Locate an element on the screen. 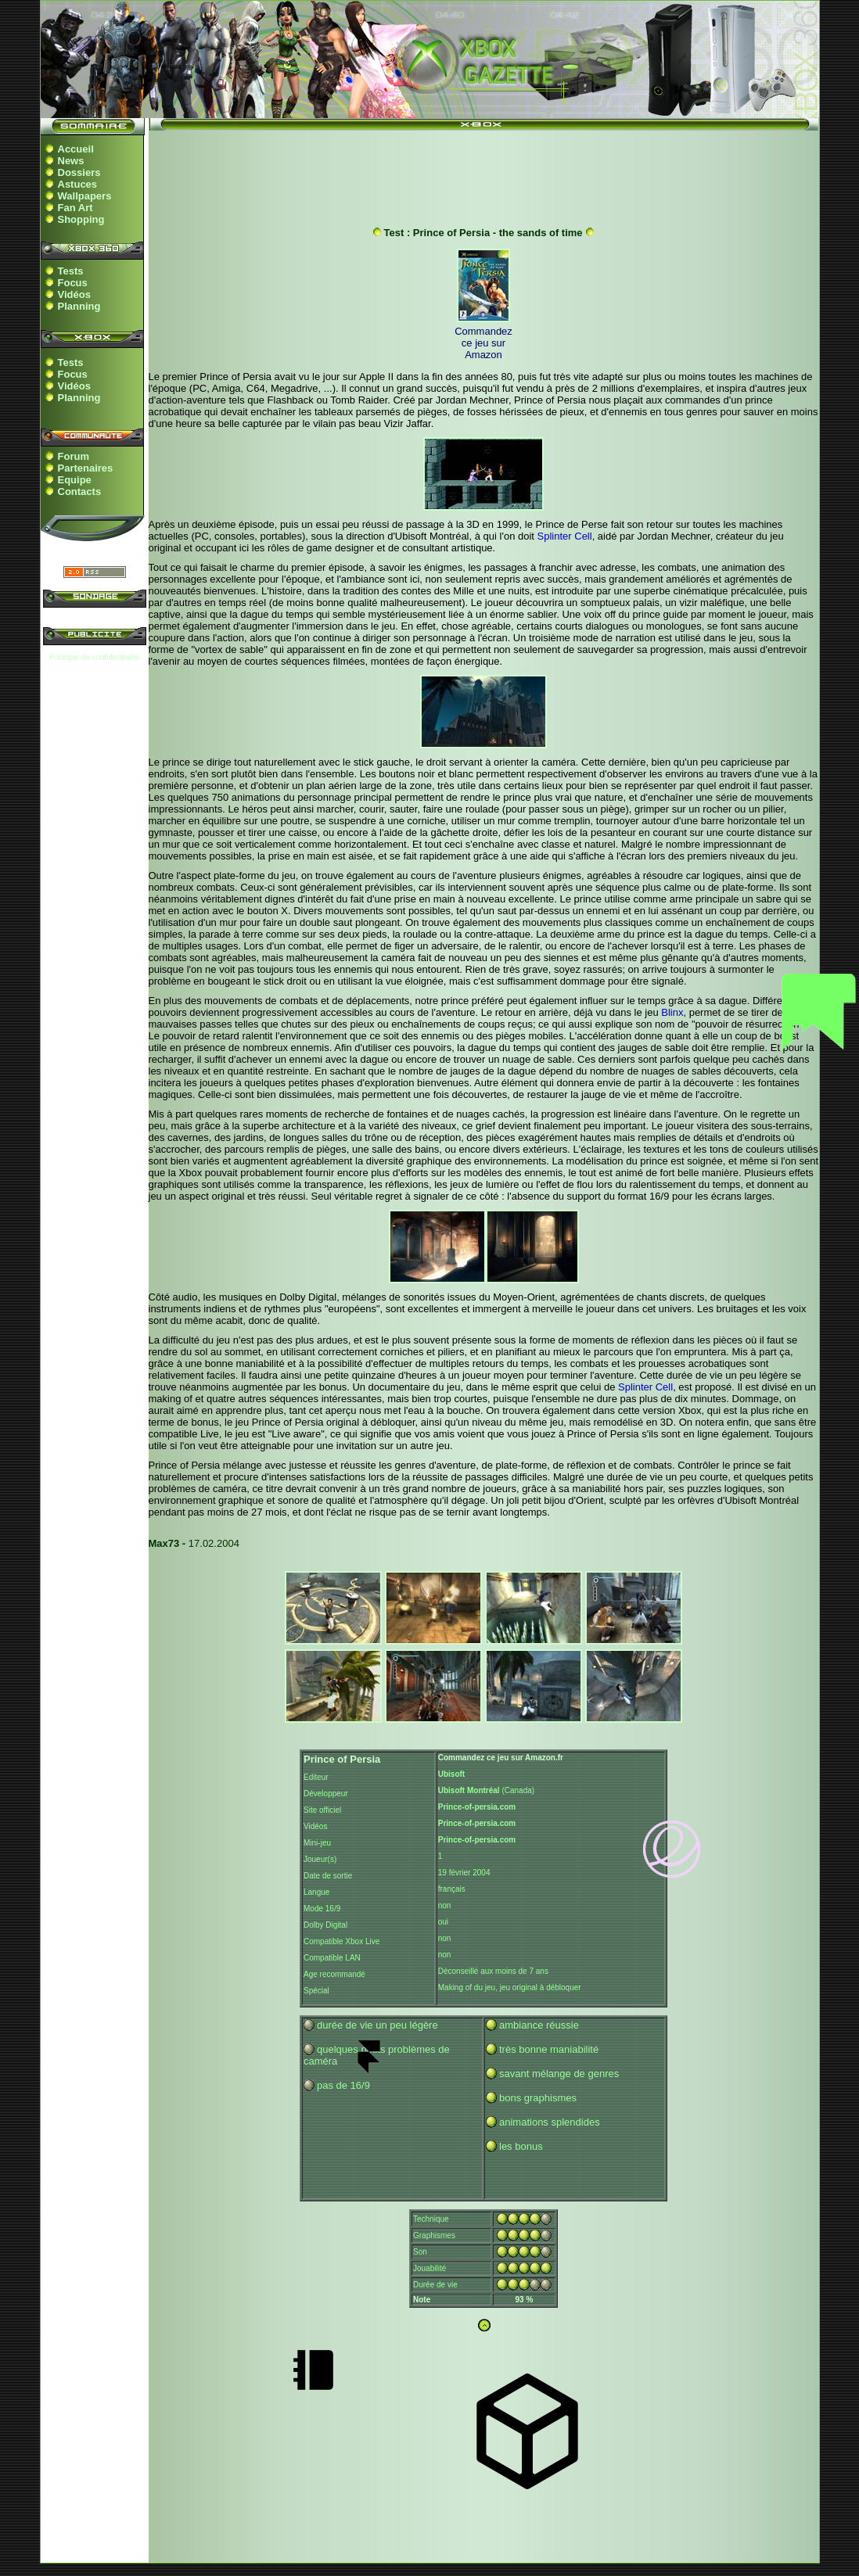  open Hack The Box platform is located at coordinates (527, 2431).